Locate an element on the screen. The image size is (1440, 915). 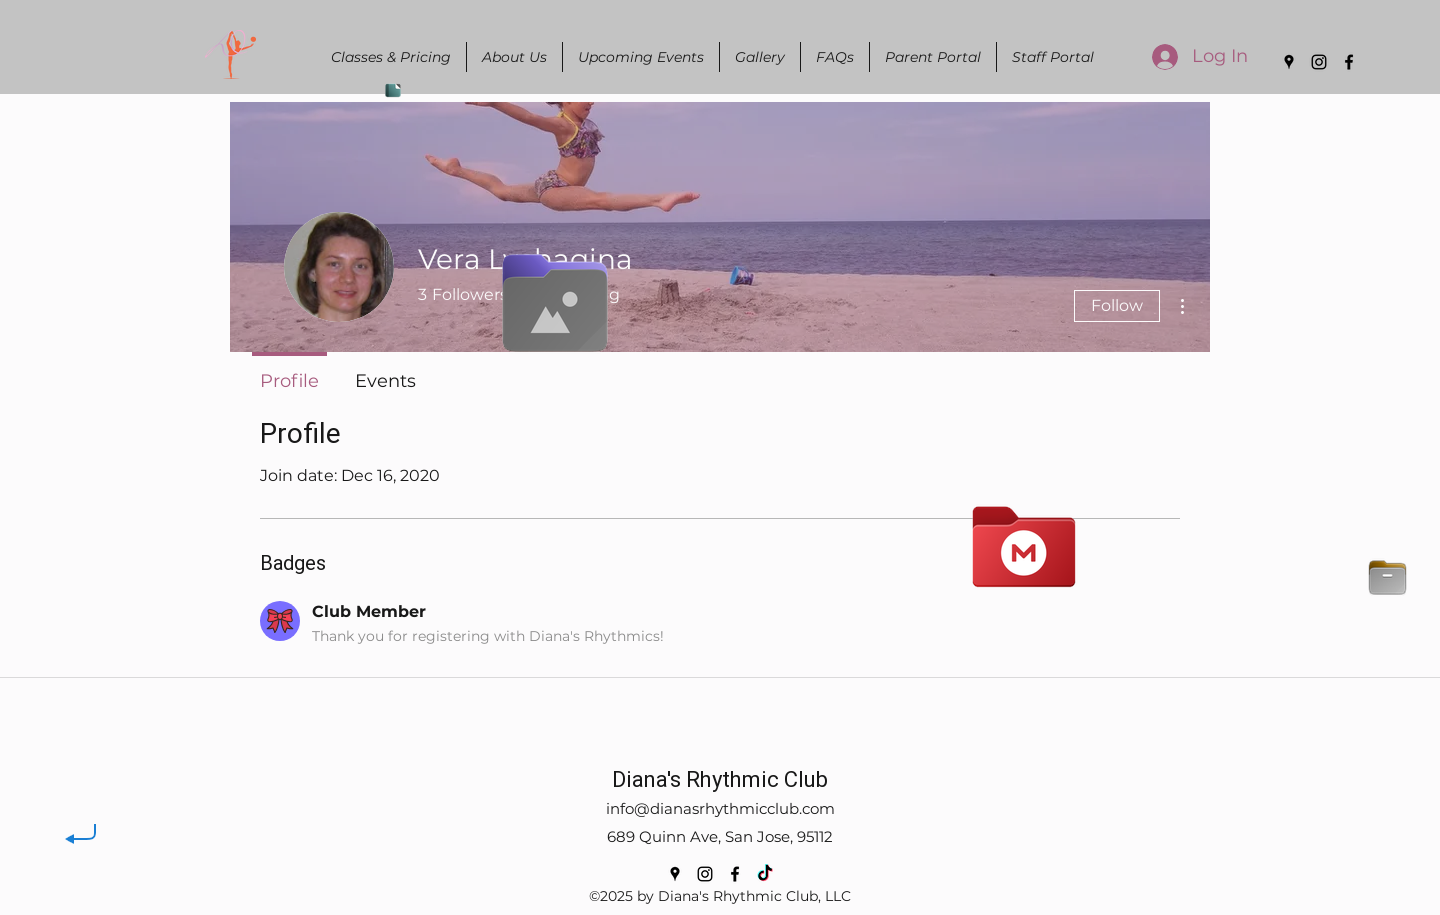
change desktop wallpaper settings is located at coordinates (393, 90).